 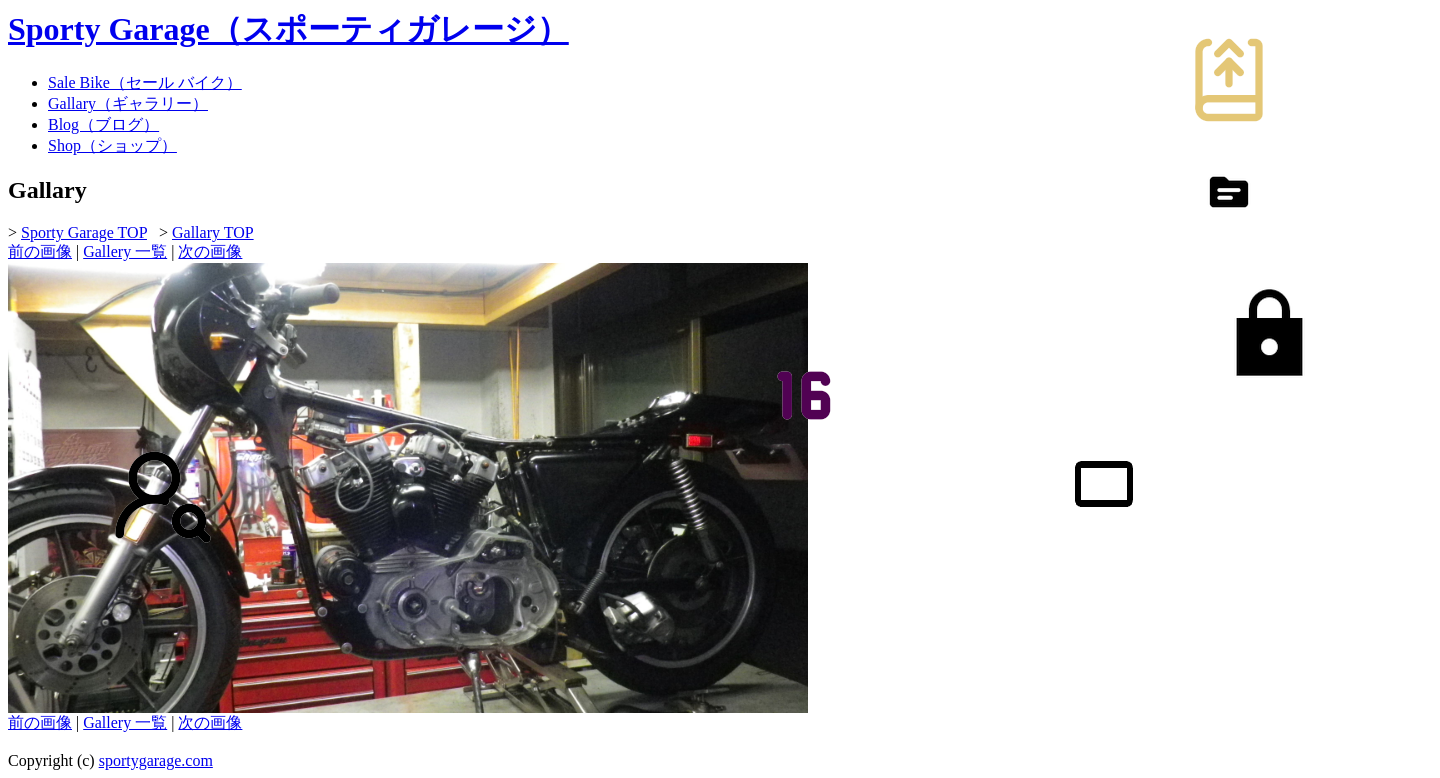 What do you see at coordinates (1104, 484) in the screenshot?
I see `crop image to landscape orientation` at bounding box center [1104, 484].